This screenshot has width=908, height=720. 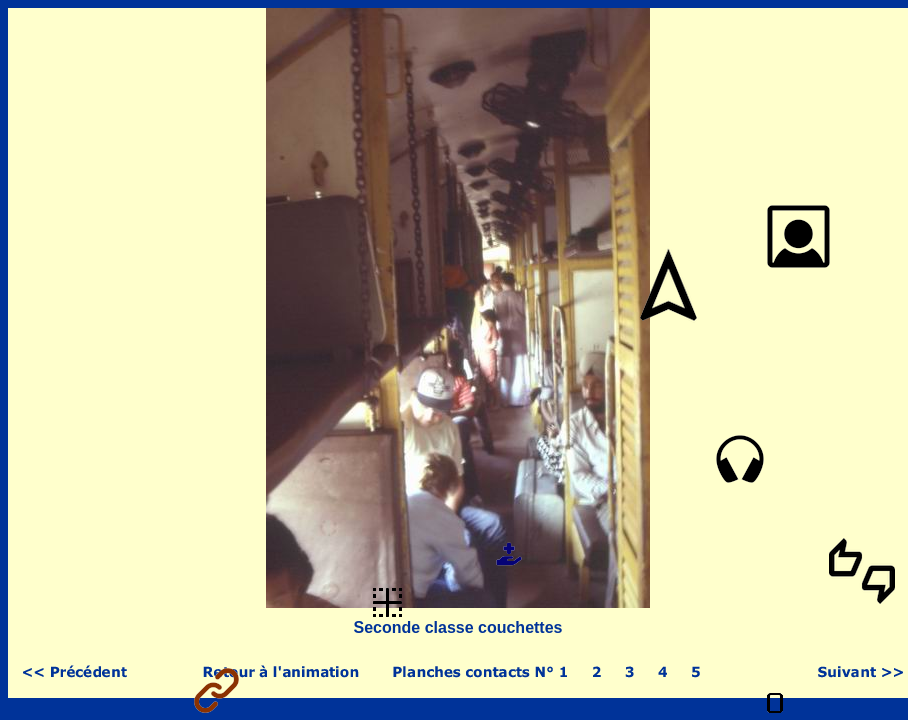 What do you see at coordinates (216, 690) in the screenshot?
I see `copy or share a link` at bounding box center [216, 690].